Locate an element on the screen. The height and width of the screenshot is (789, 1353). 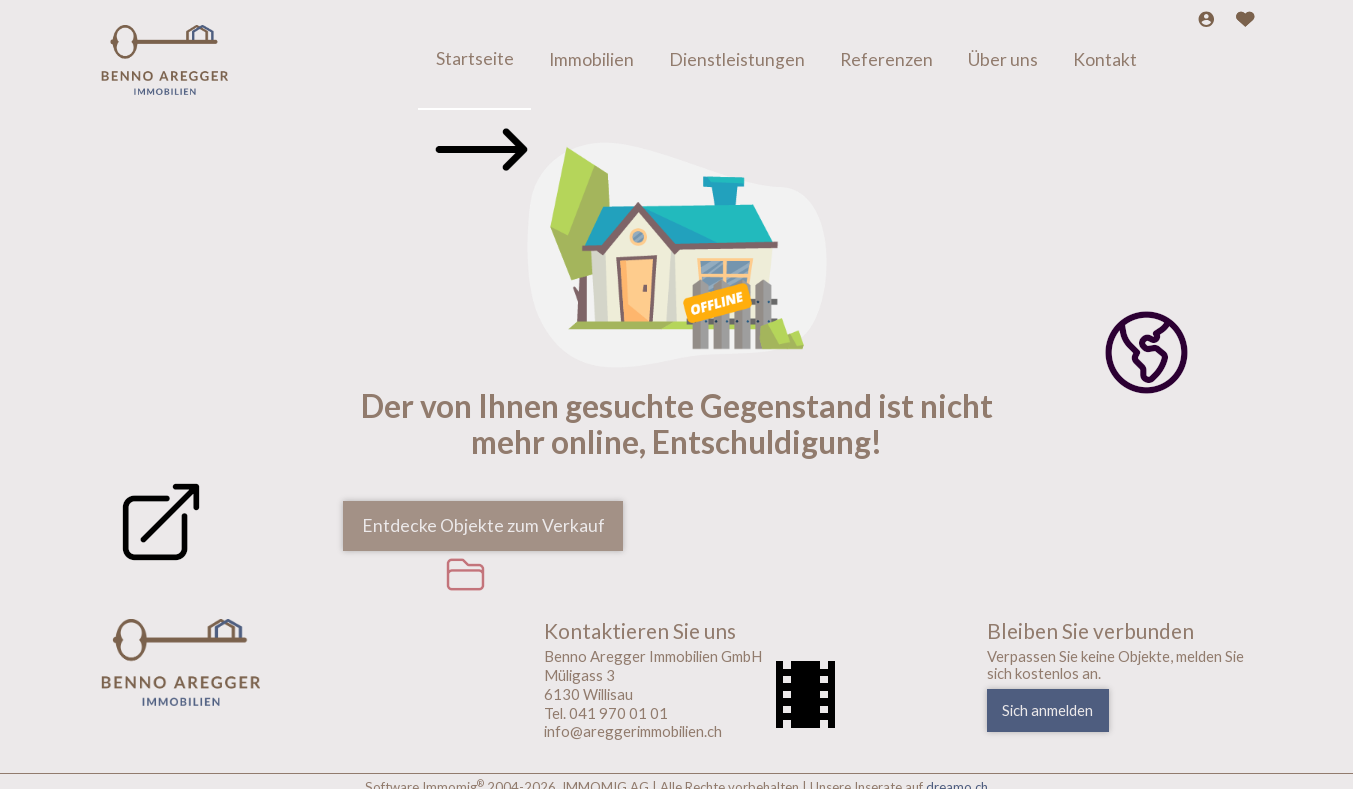
view americas region or western hemisphere is located at coordinates (1146, 352).